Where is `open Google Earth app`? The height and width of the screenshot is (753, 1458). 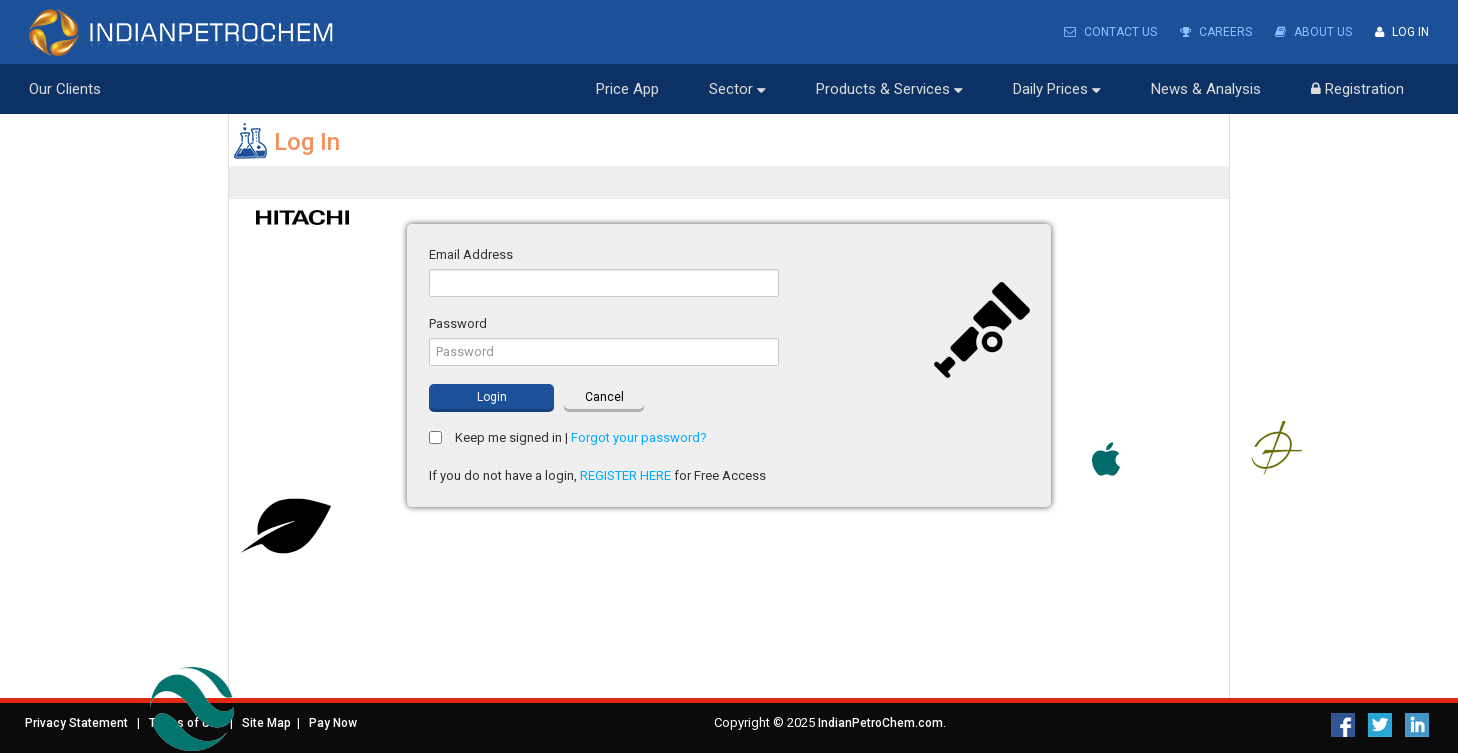
open Google Earth app is located at coordinates (192, 709).